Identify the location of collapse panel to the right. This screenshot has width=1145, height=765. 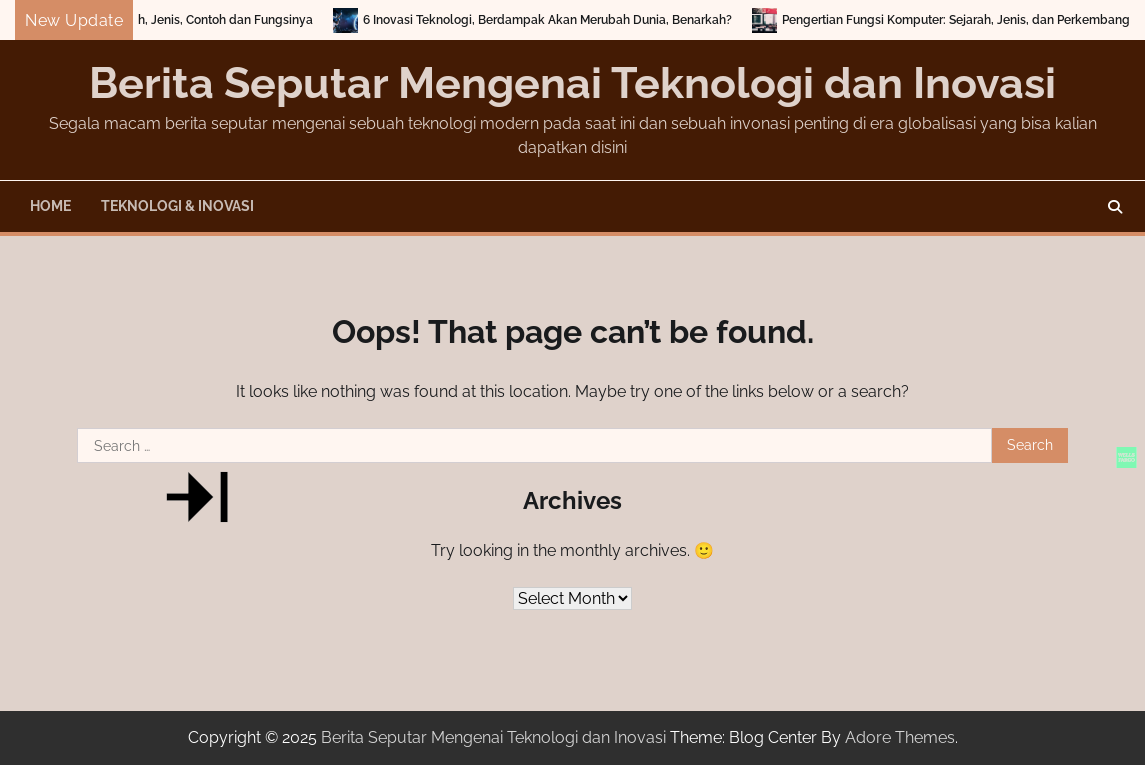
(199, 497).